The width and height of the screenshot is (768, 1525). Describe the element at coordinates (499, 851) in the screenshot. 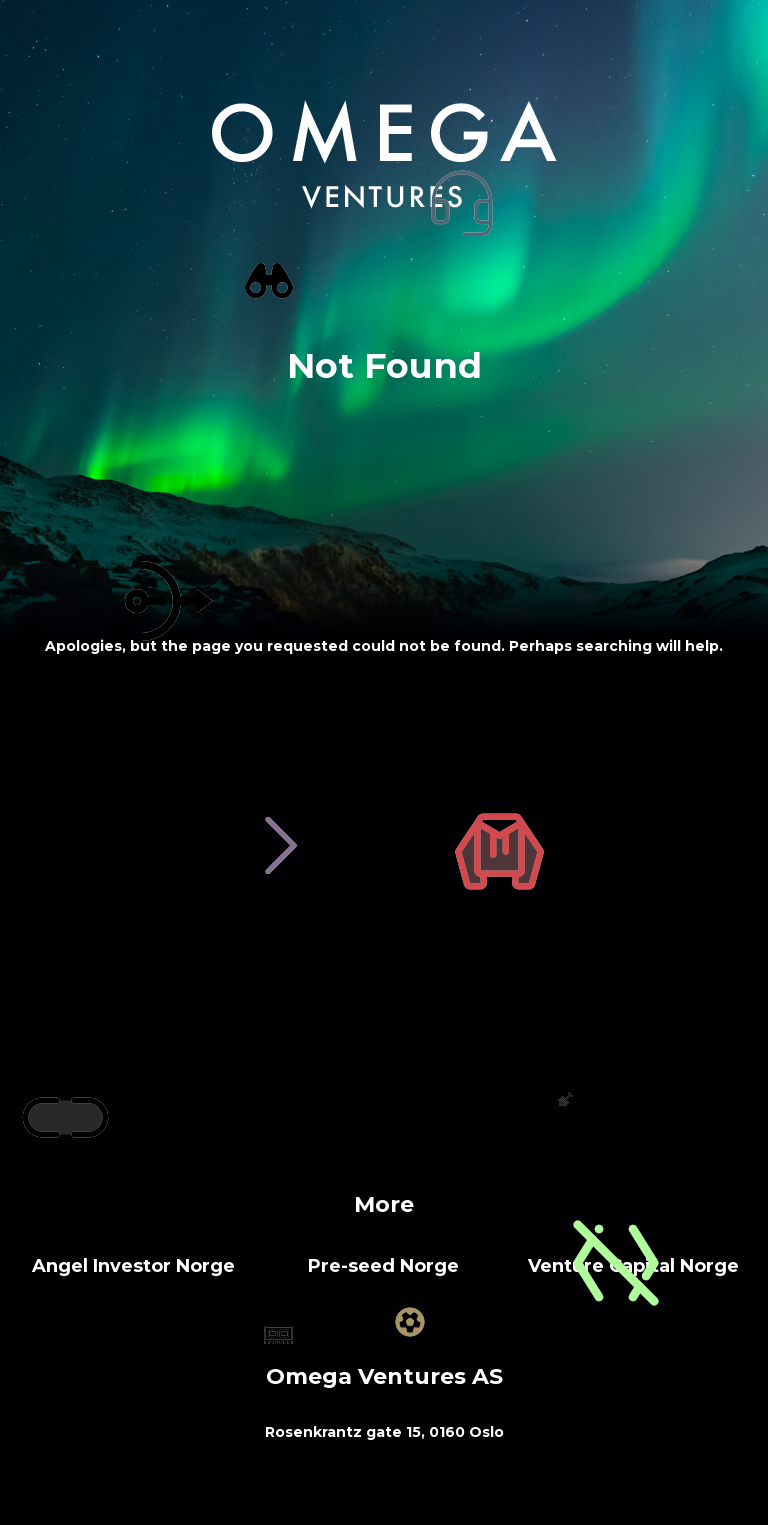

I see `browse clothing or apparel items` at that location.